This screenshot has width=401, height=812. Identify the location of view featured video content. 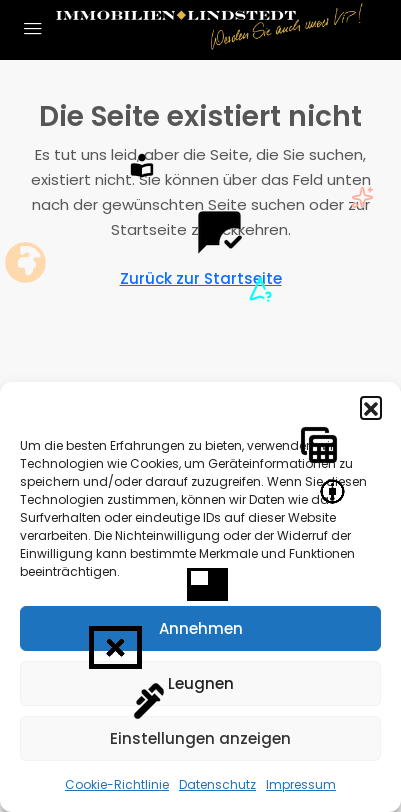
(207, 584).